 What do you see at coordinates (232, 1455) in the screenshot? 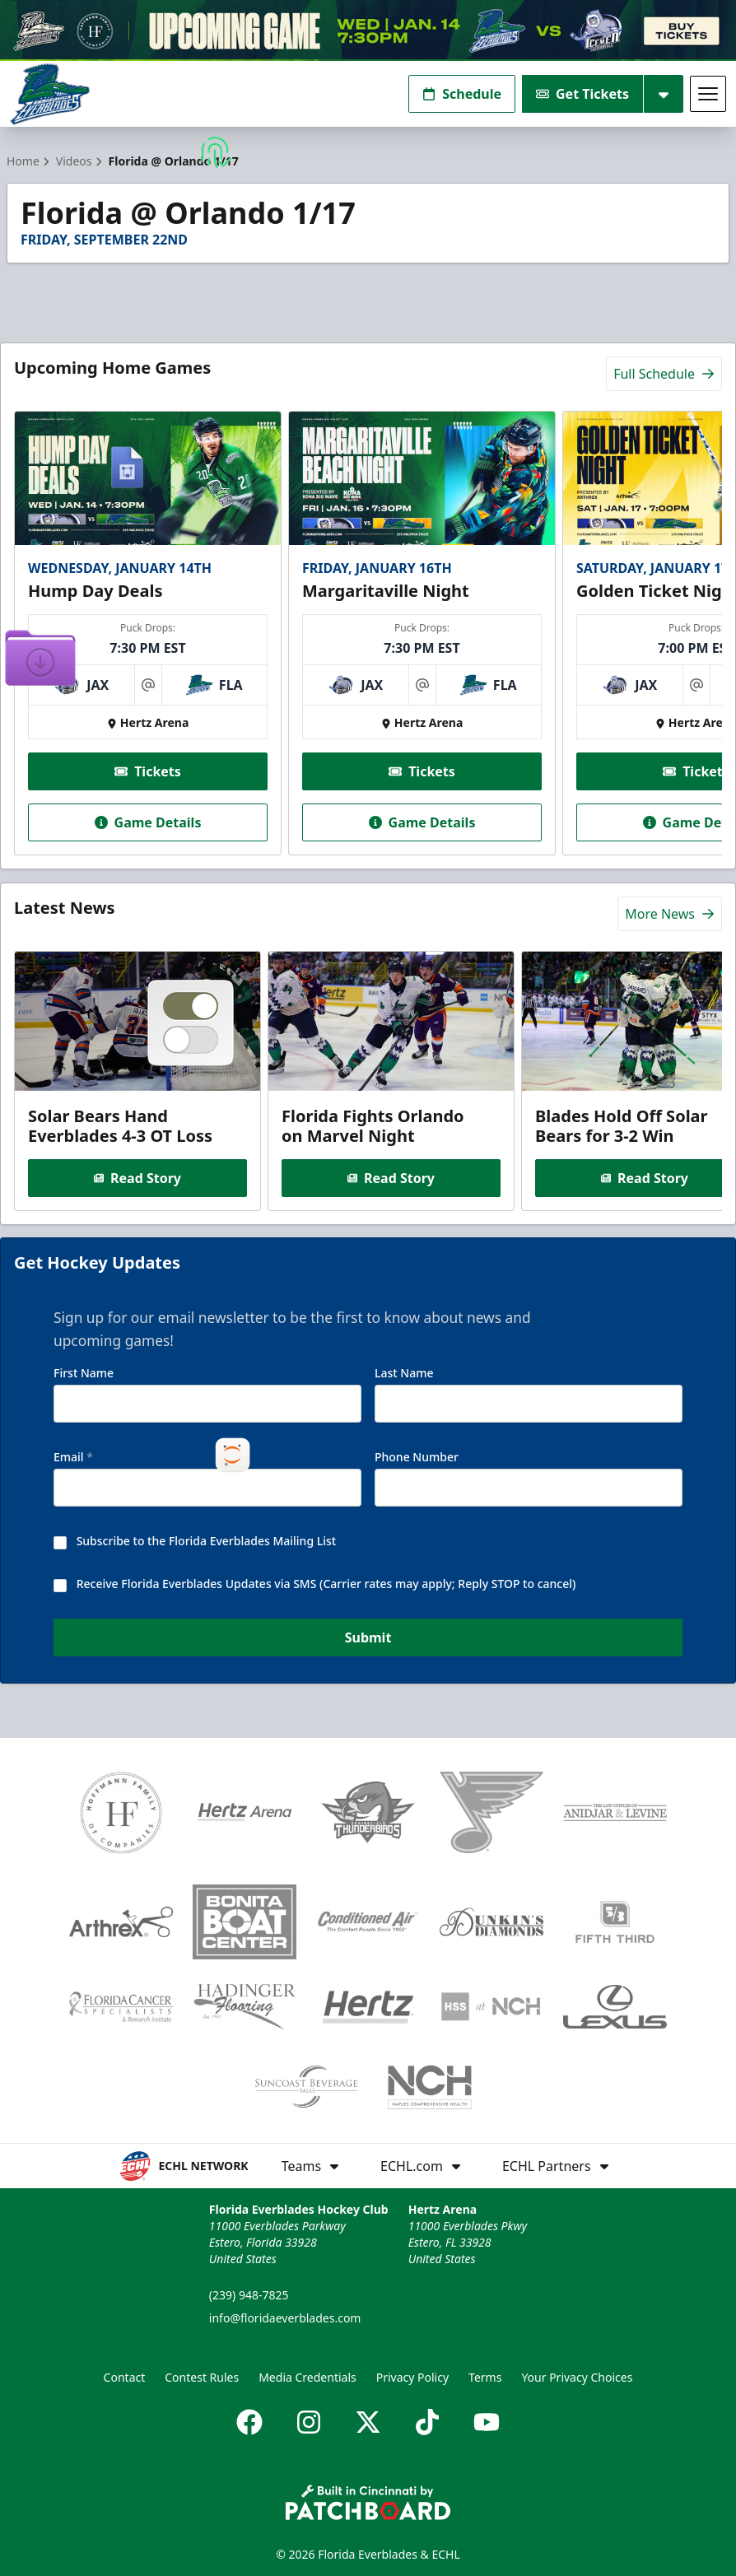
I see `launch jupyter notebook application` at bounding box center [232, 1455].